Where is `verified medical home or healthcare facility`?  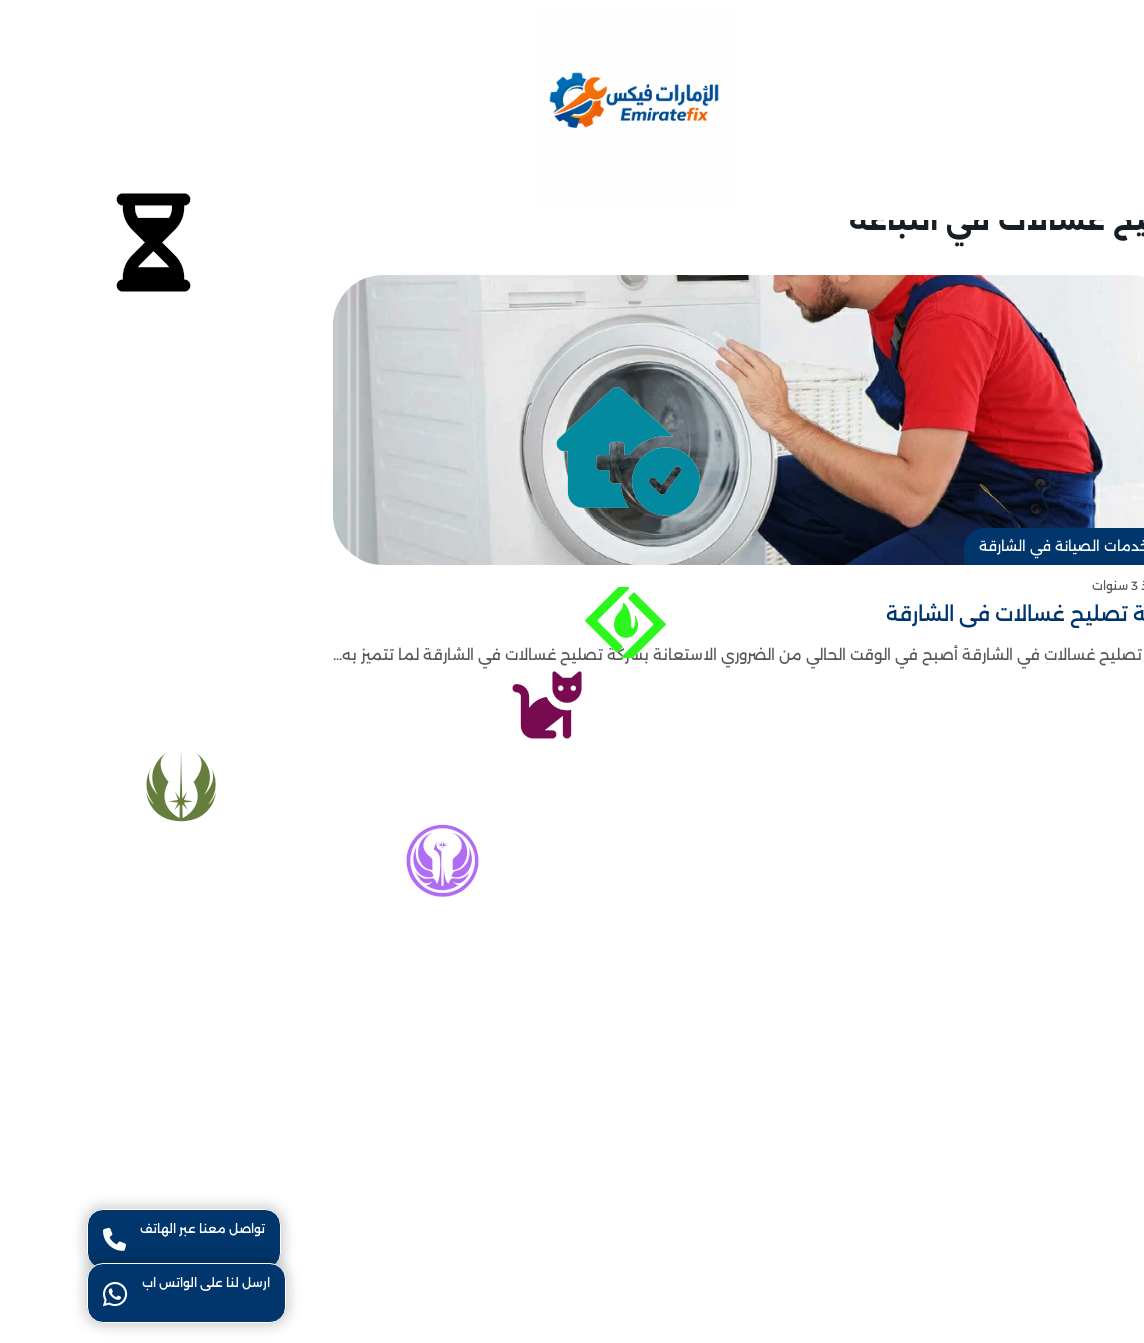
verified medical home or healthcare facility is located at coordinates (624, 447).